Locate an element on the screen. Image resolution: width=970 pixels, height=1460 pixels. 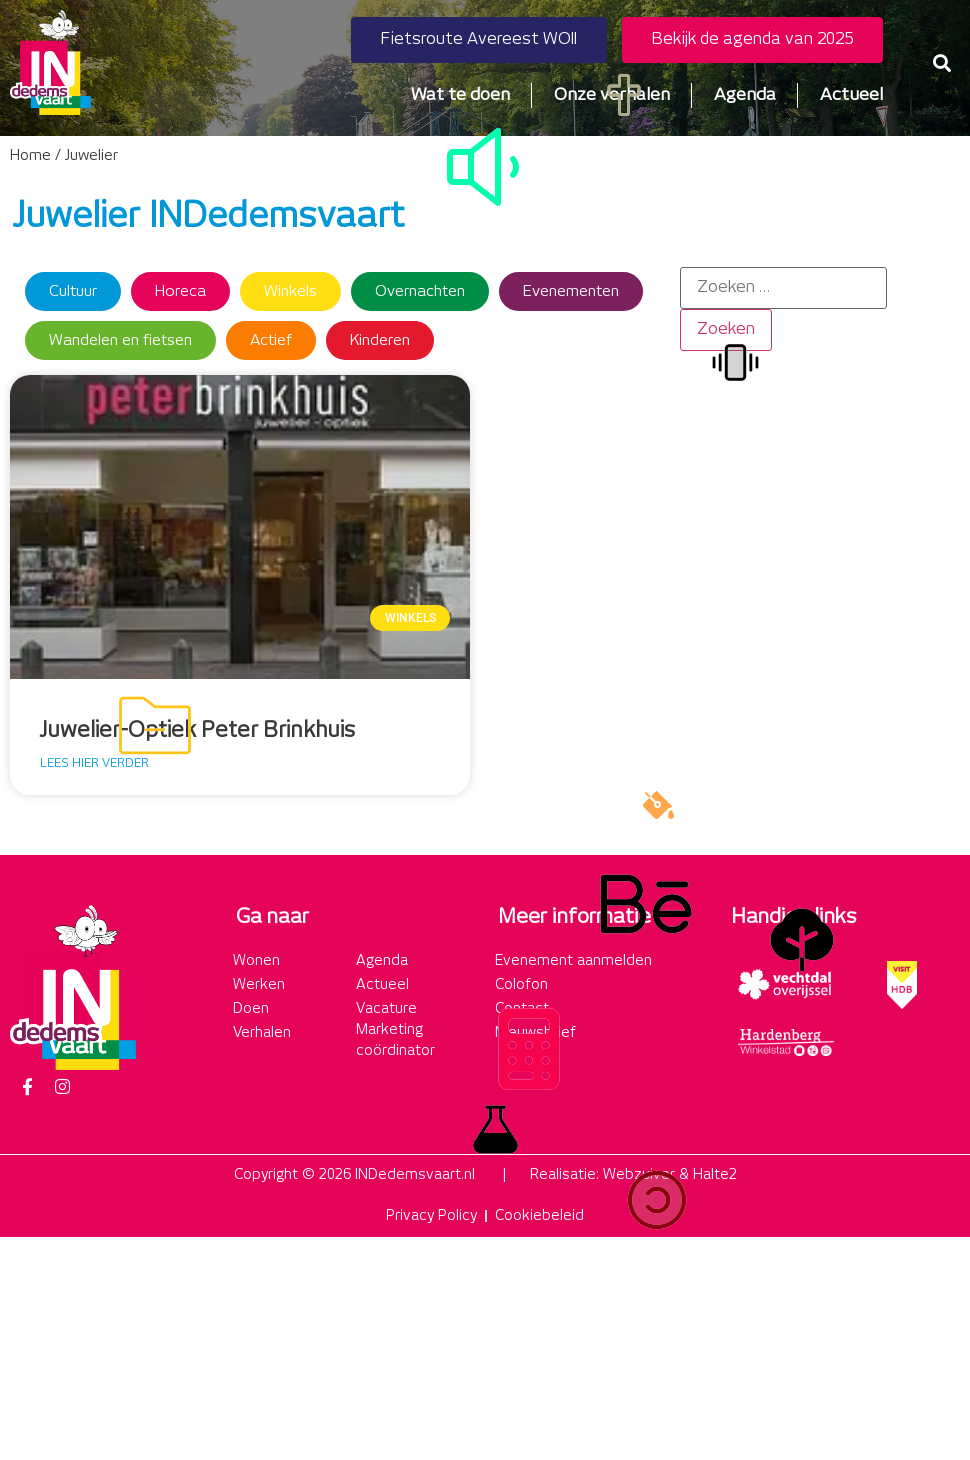
indicates copyleft licensing status is located at coordinates (657, 1200).